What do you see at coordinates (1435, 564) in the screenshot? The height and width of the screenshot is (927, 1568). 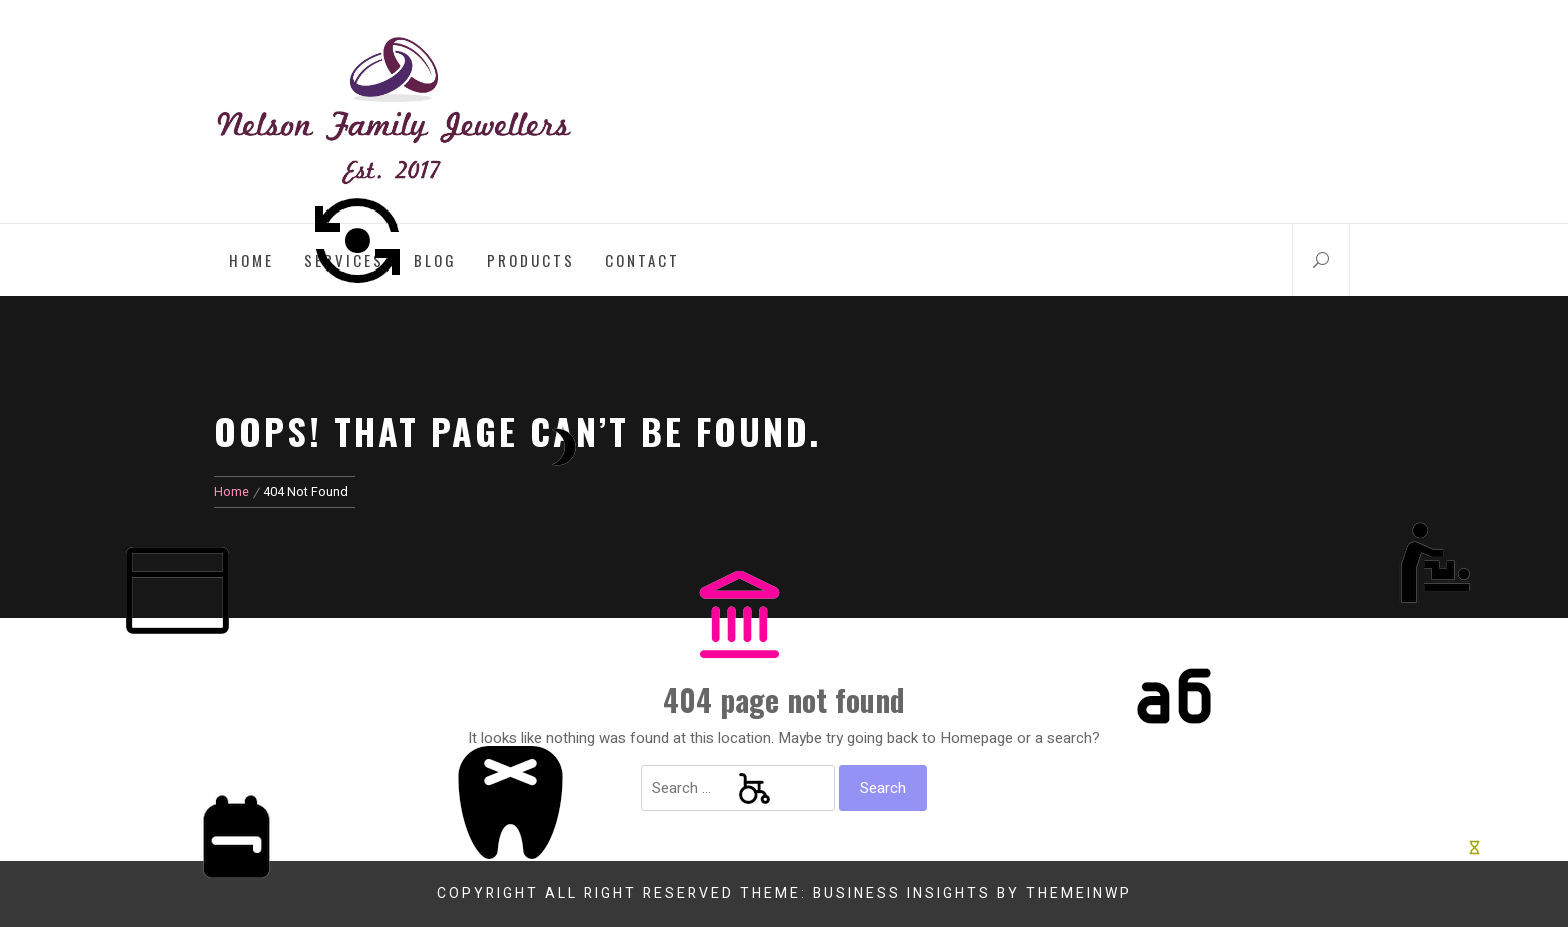 I see `indicates baby changing station nearby` at bounding box center [1435, 564].